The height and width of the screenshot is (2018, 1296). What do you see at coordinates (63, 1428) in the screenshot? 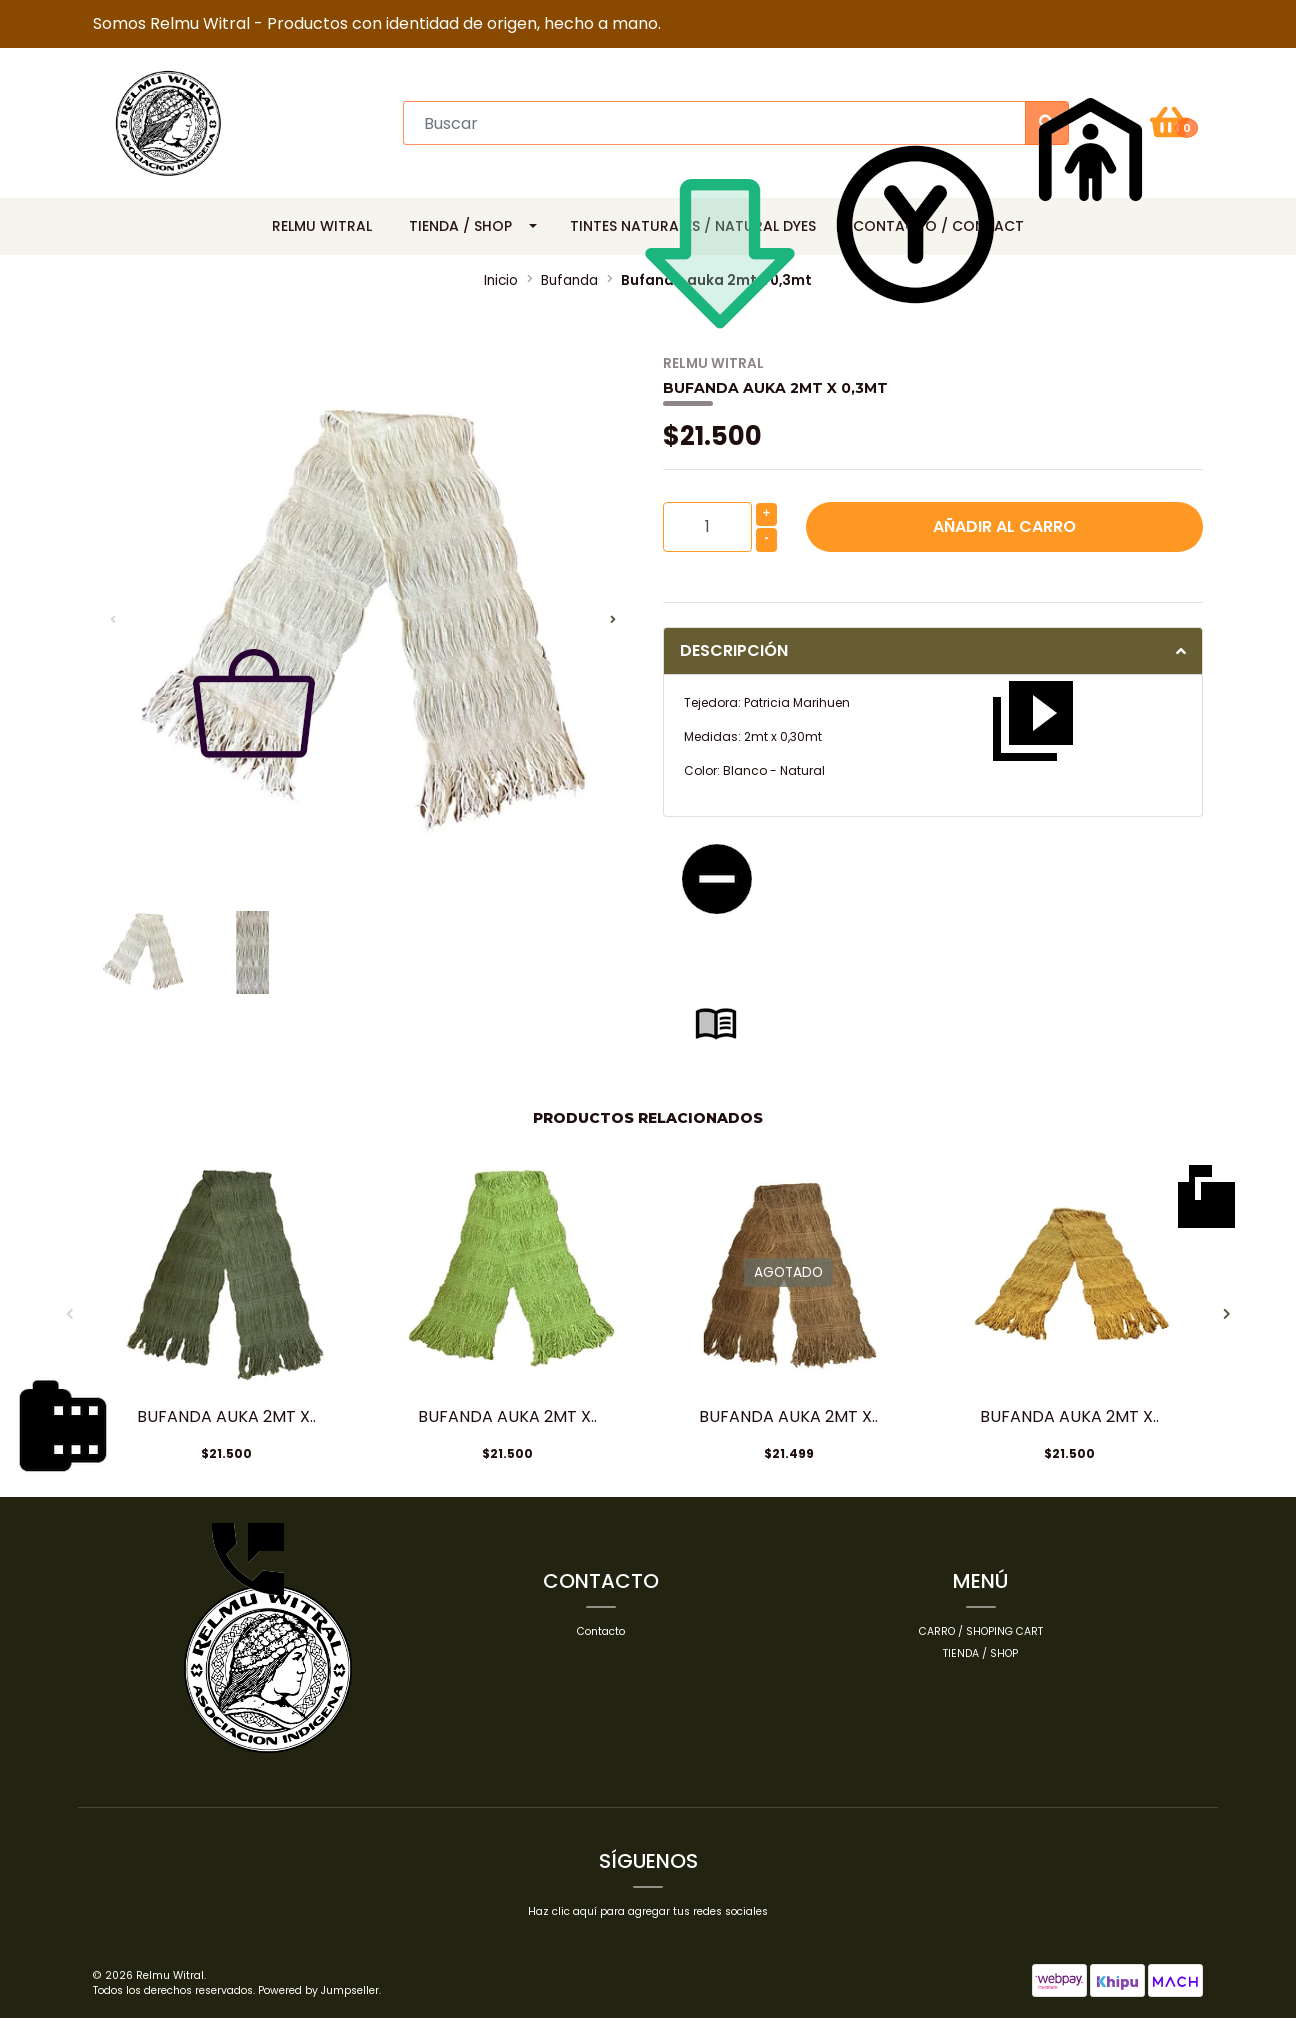
I see `access photos from camera roll` at bounding box center [63, 1428].